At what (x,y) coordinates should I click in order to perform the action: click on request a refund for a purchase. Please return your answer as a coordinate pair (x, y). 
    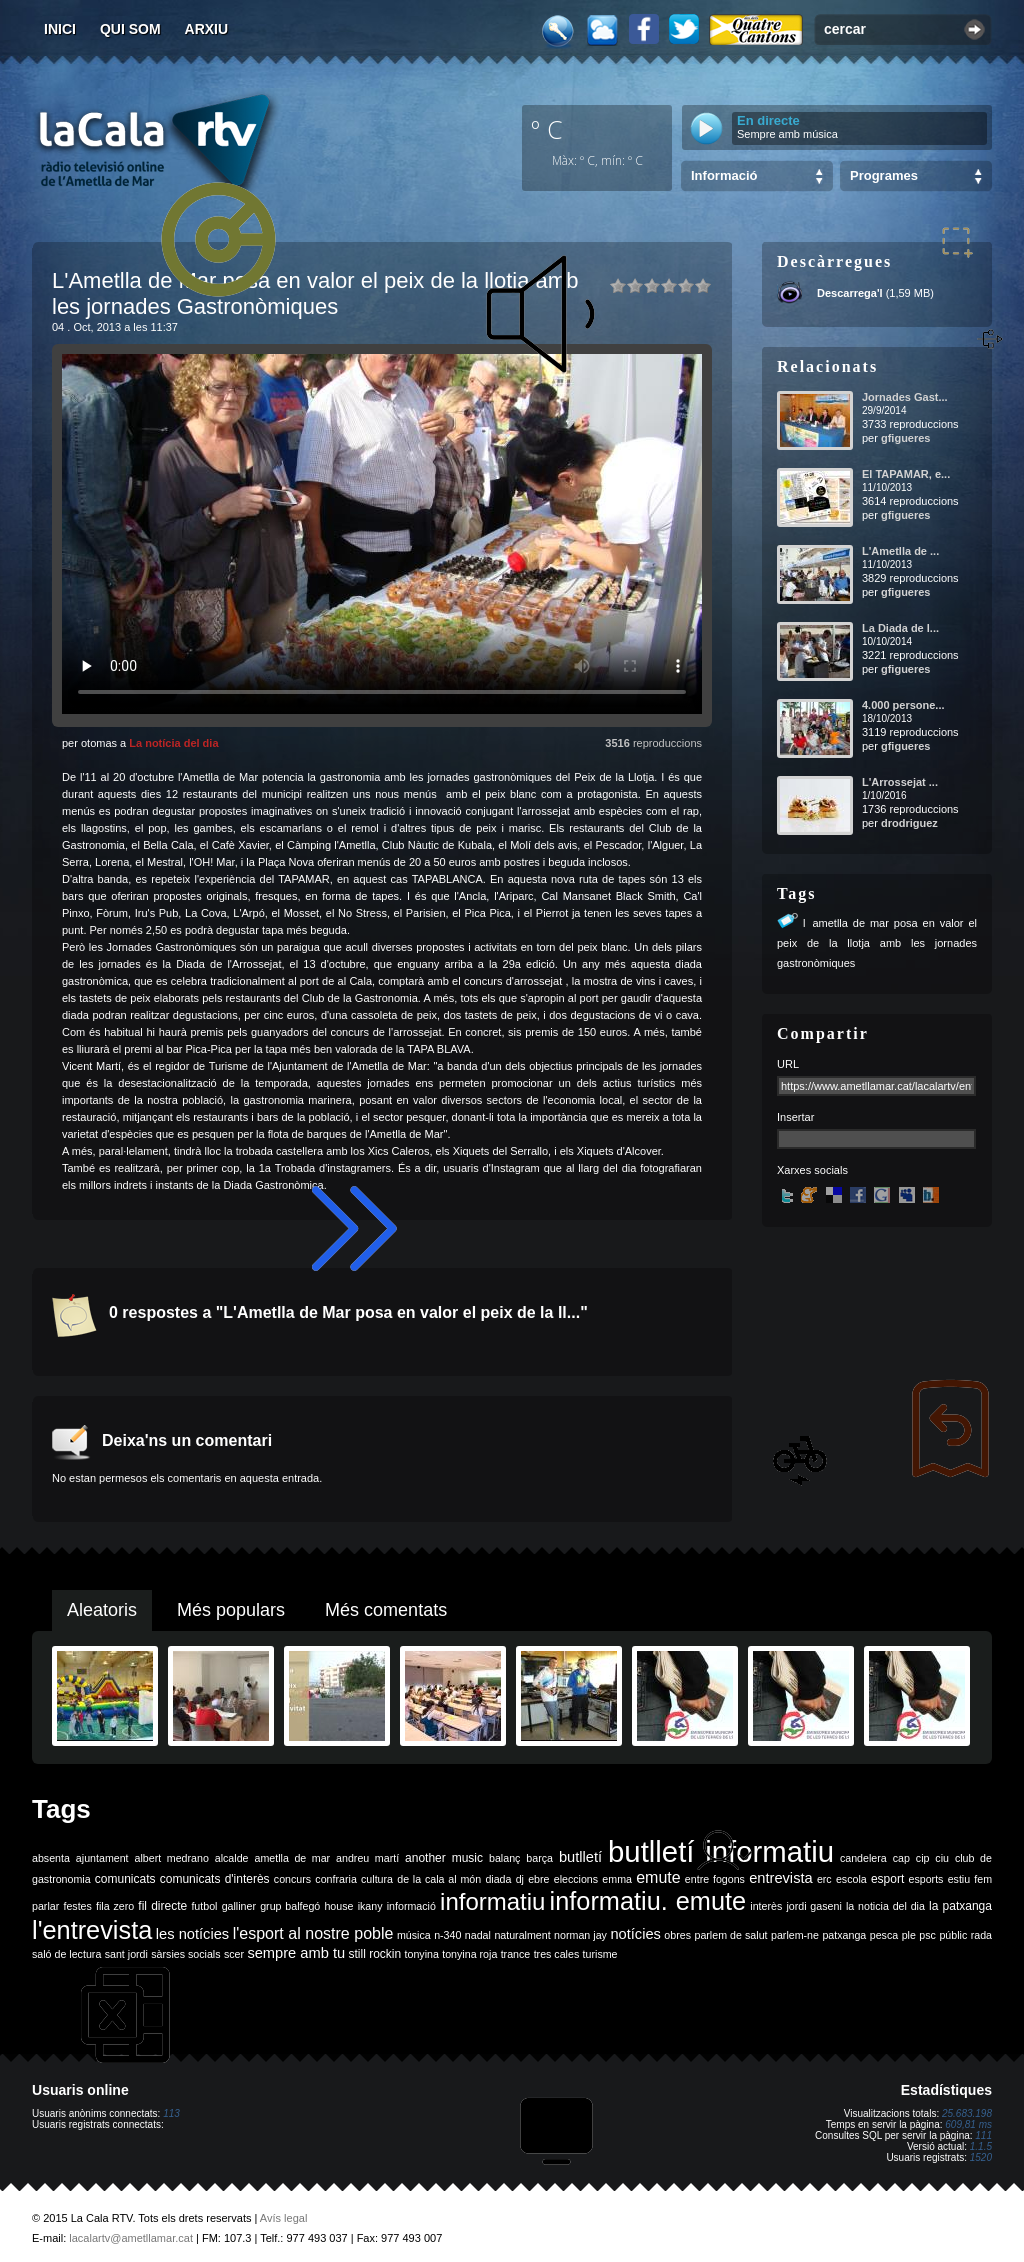
    Looking at the image, I should click on (950, 1428).